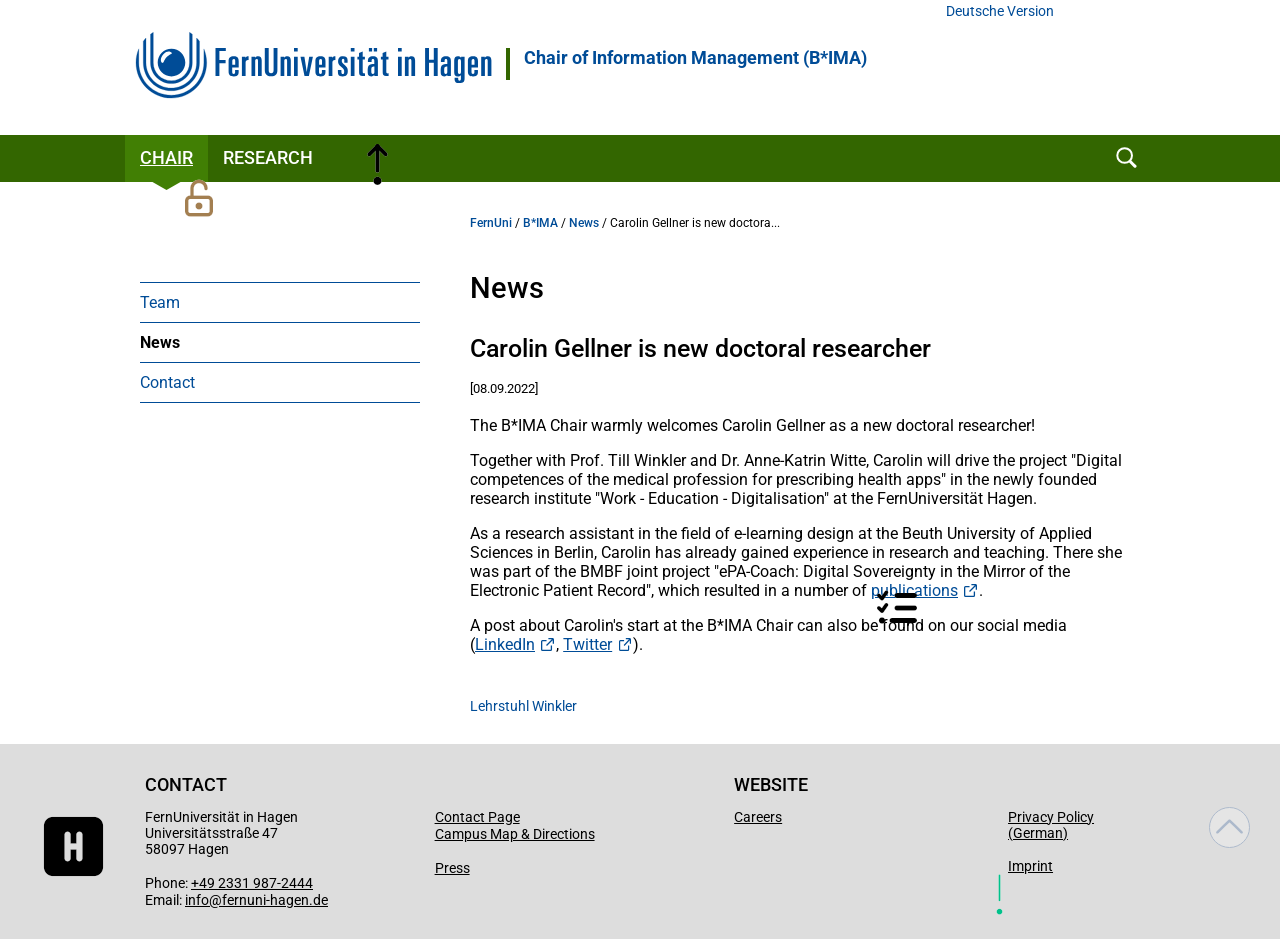 This screenshot has width=1280, height=939. What do you see at coordinates (73, 846) in the screenshot?
I see `hospital or healthcare location marker` at bounding box center [73, 846].